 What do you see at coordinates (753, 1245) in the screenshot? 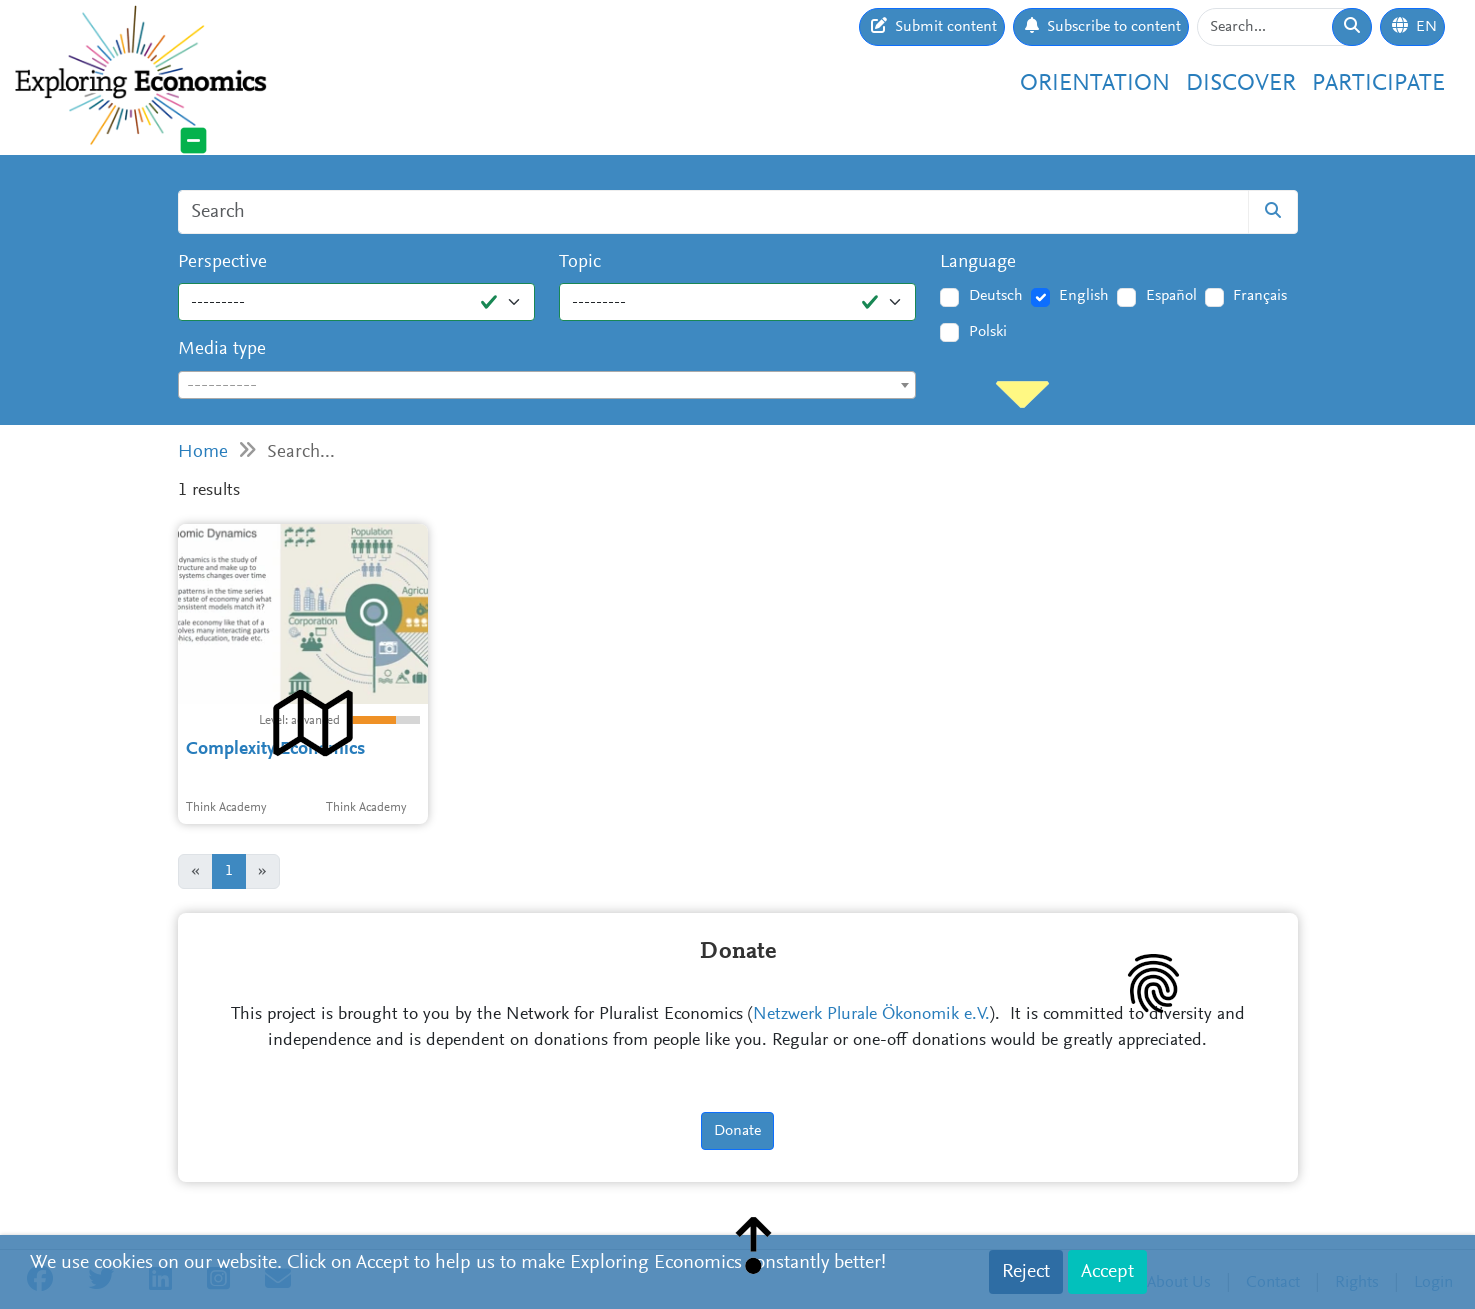
I see `step out of the current function during debugging` at bounding box center [753, 1245].